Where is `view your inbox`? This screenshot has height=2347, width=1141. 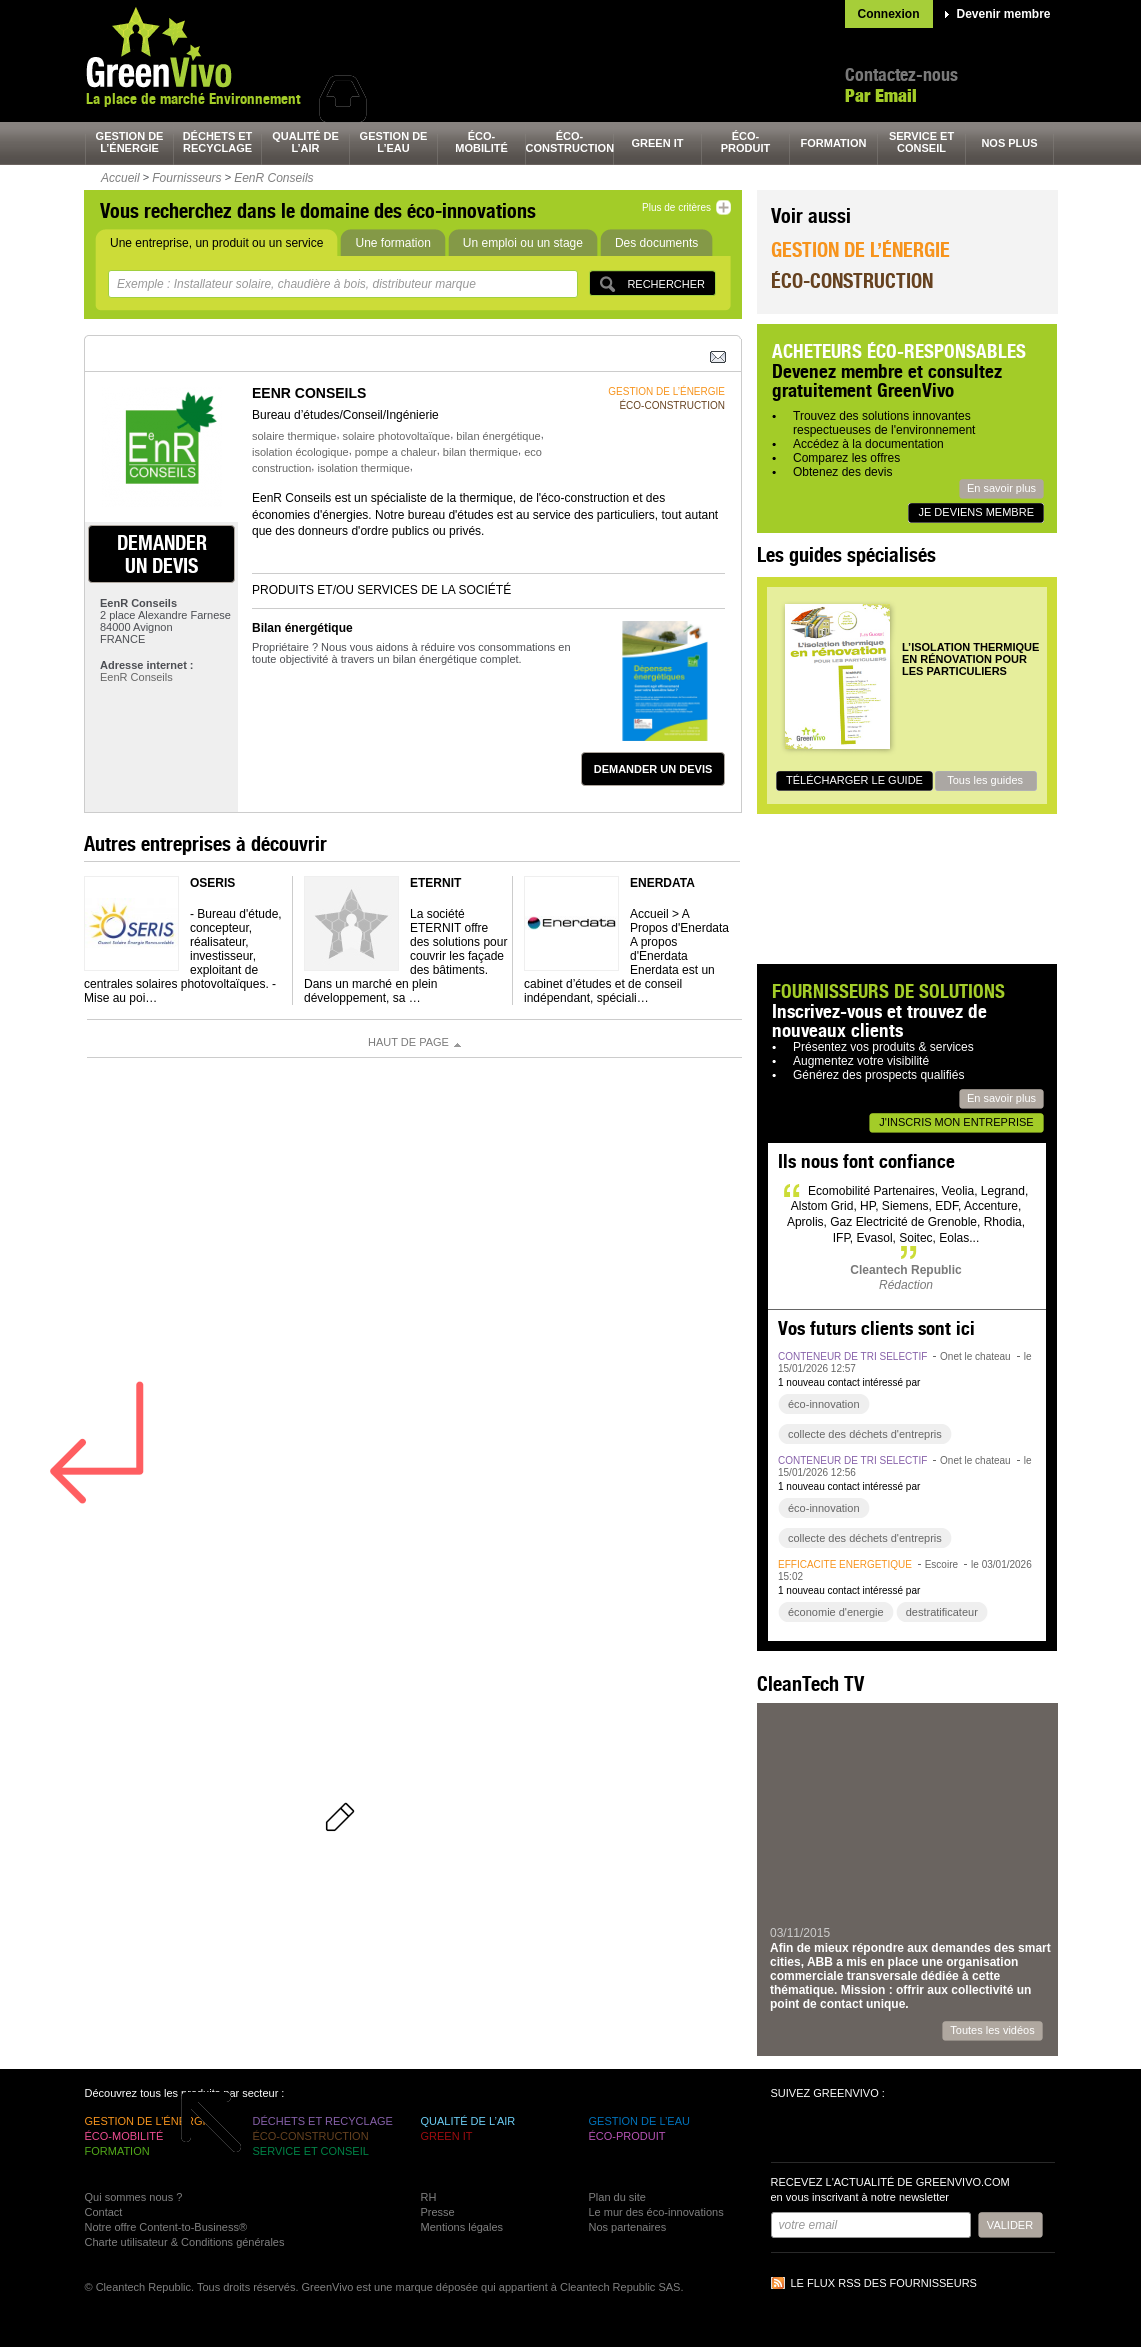 view your inbox is located at coordinates (343, 99).